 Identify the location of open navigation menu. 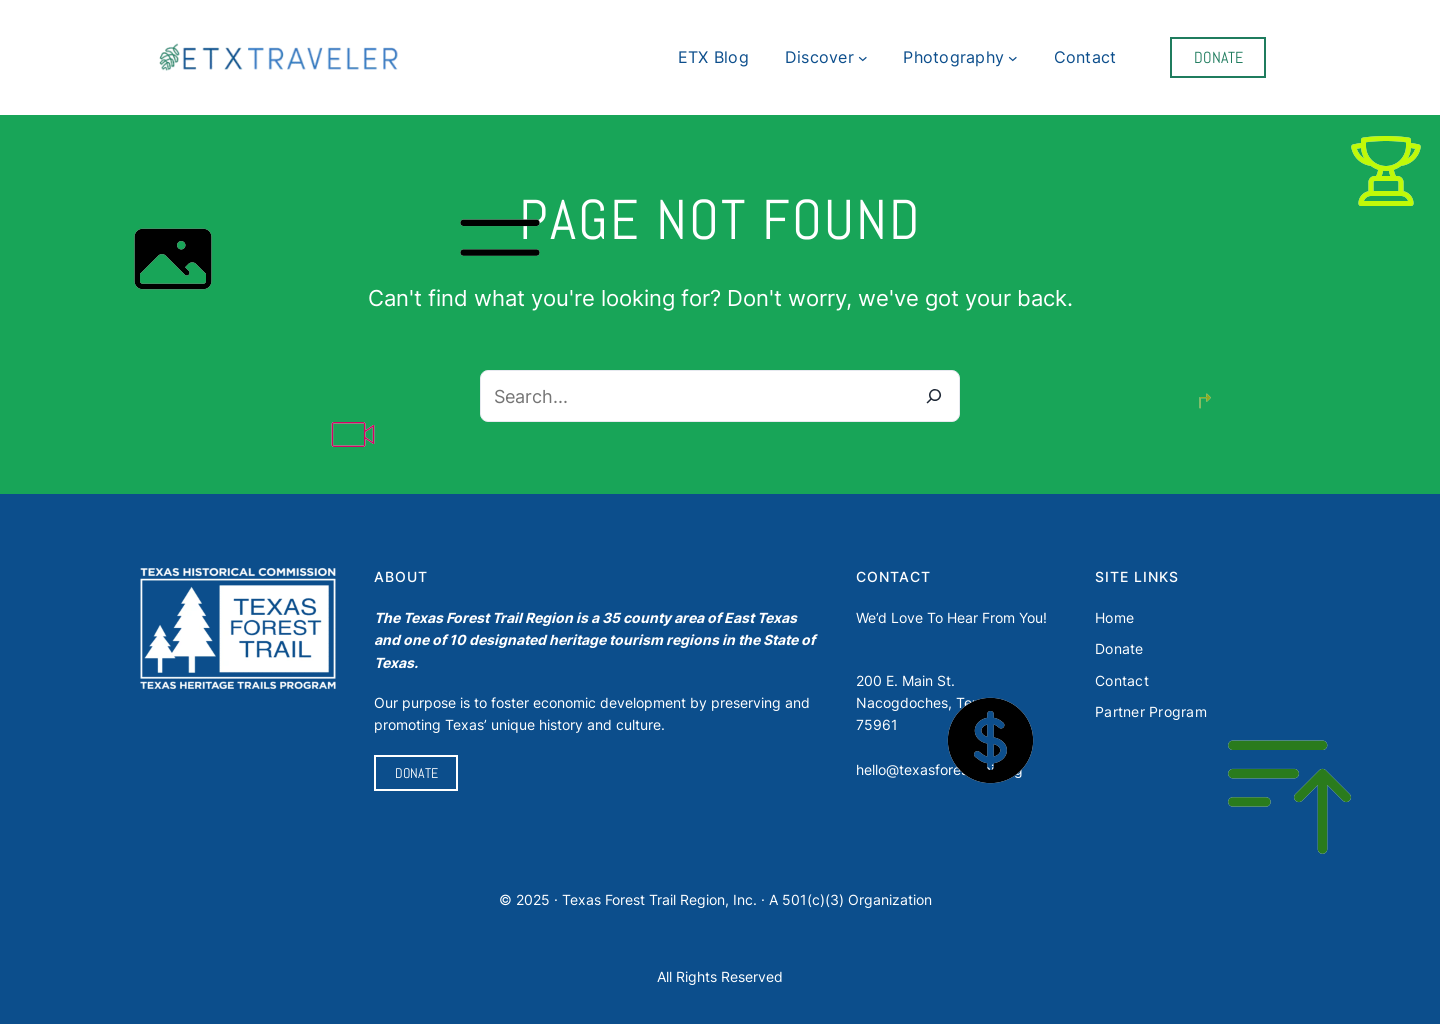
(500, 236).